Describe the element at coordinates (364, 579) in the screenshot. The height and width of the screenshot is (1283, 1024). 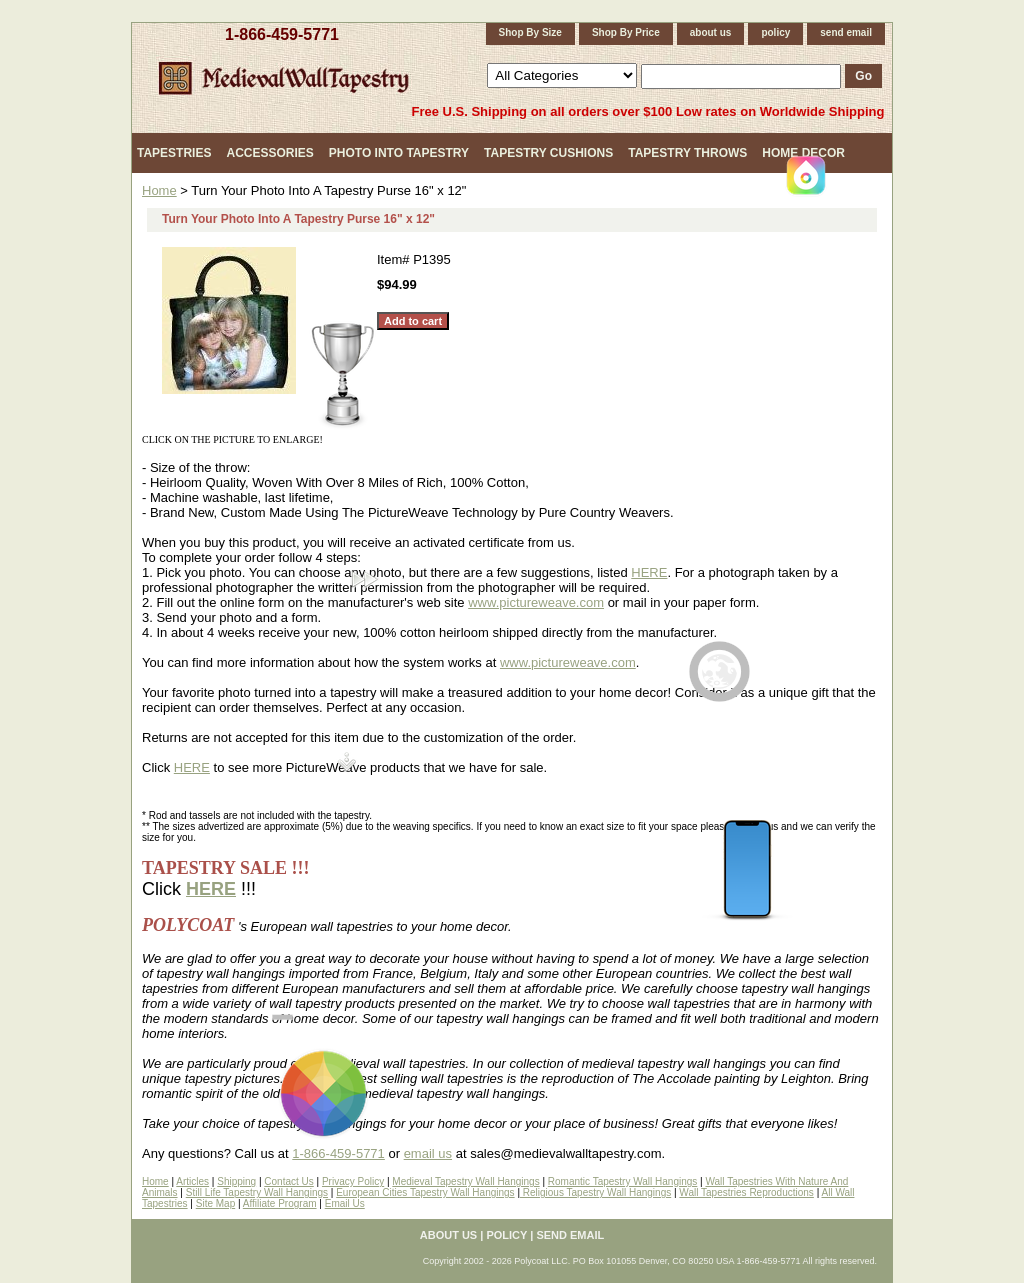
I see `skip to next track` at that location.